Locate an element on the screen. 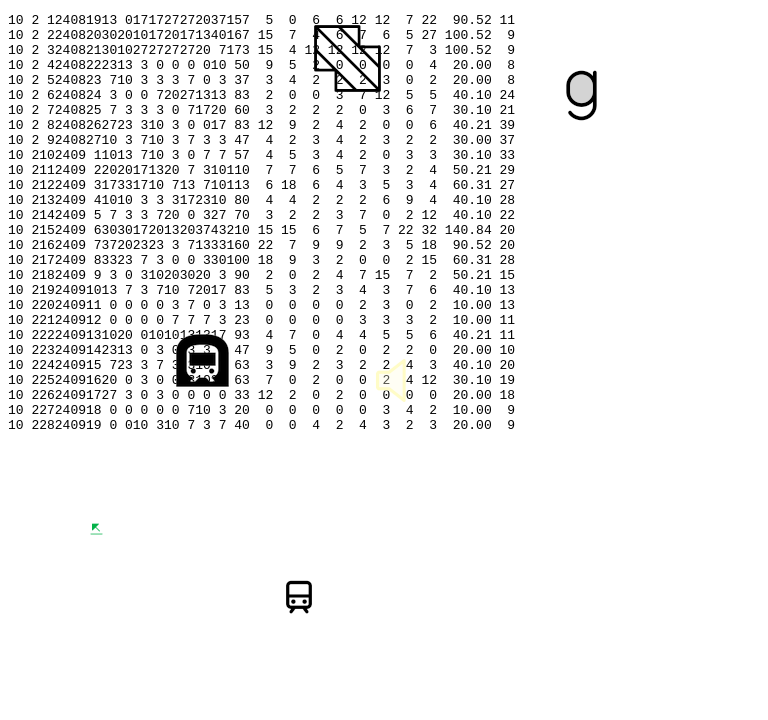 This screenshot has height=720, width=768. open Goodreads app or website is located at coordinates (581, 95).